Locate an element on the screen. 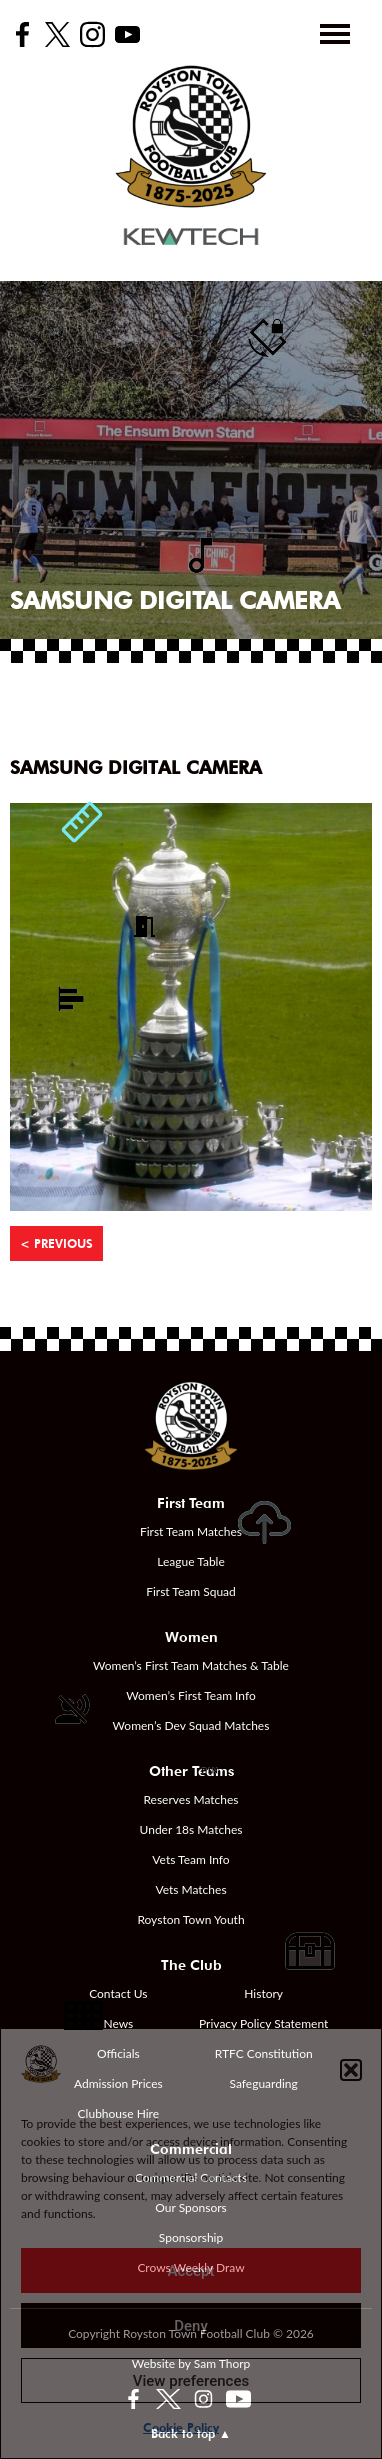  play or access audio content is located at coordinates (200, 555).